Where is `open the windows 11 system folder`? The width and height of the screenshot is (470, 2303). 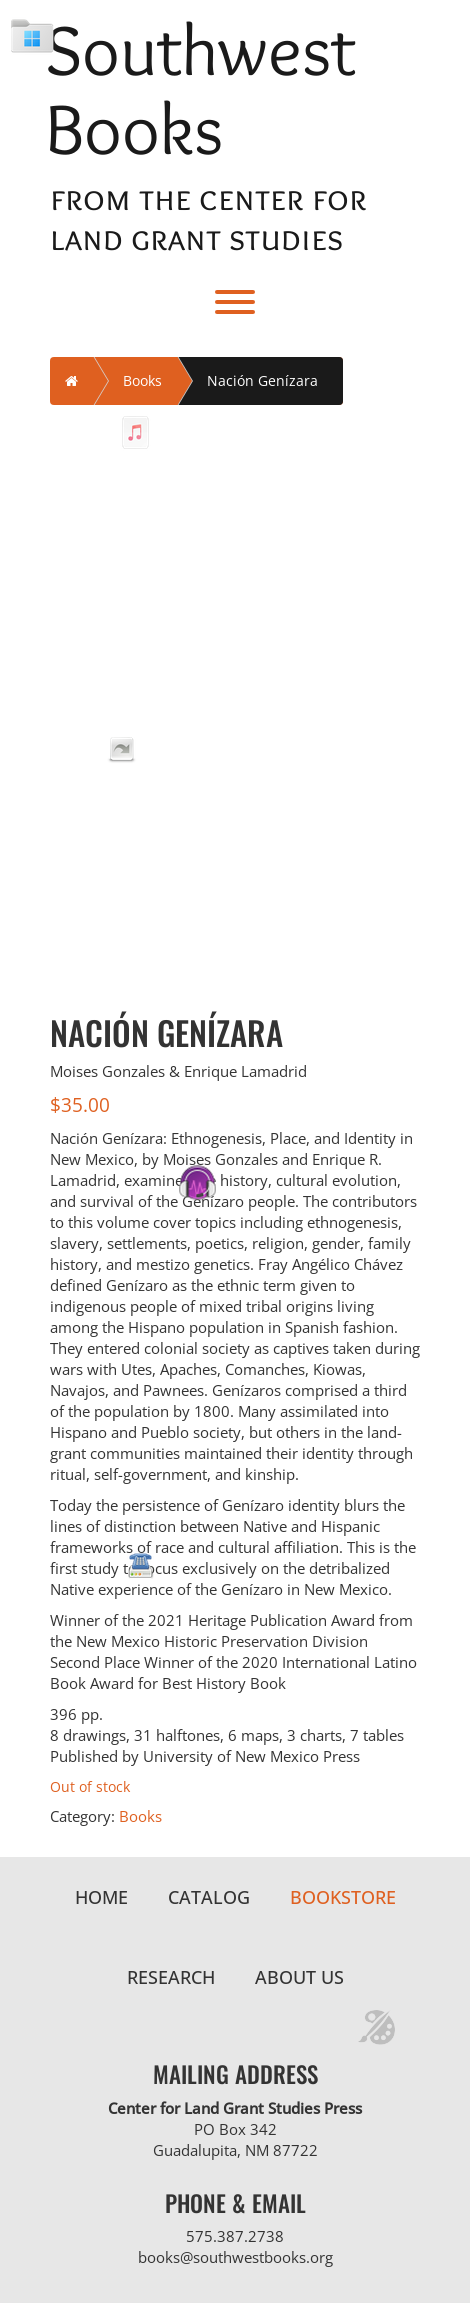 open the windows 11 system folder is located at coordinates (32, 37).